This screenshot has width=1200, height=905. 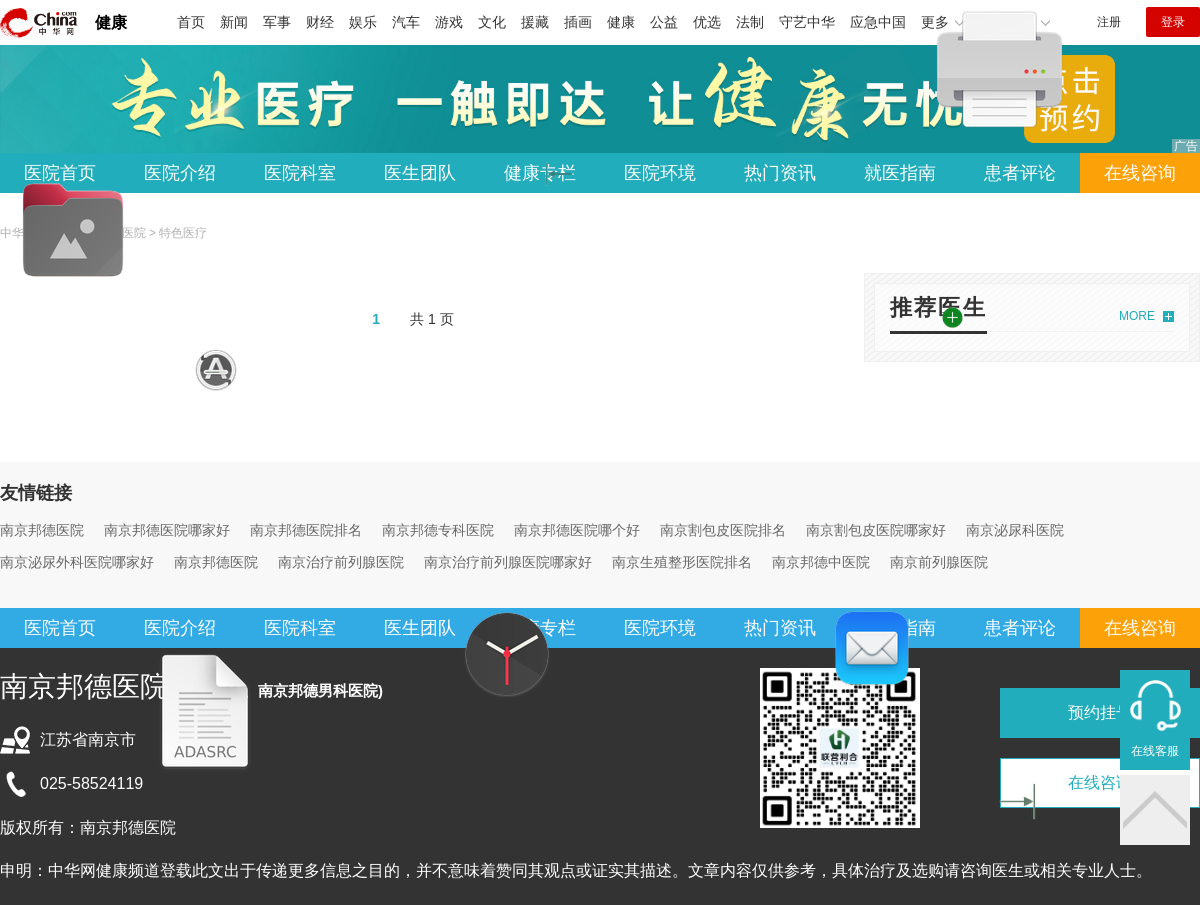 I want to click on add a new item to a list, so click(x=952, y=317).